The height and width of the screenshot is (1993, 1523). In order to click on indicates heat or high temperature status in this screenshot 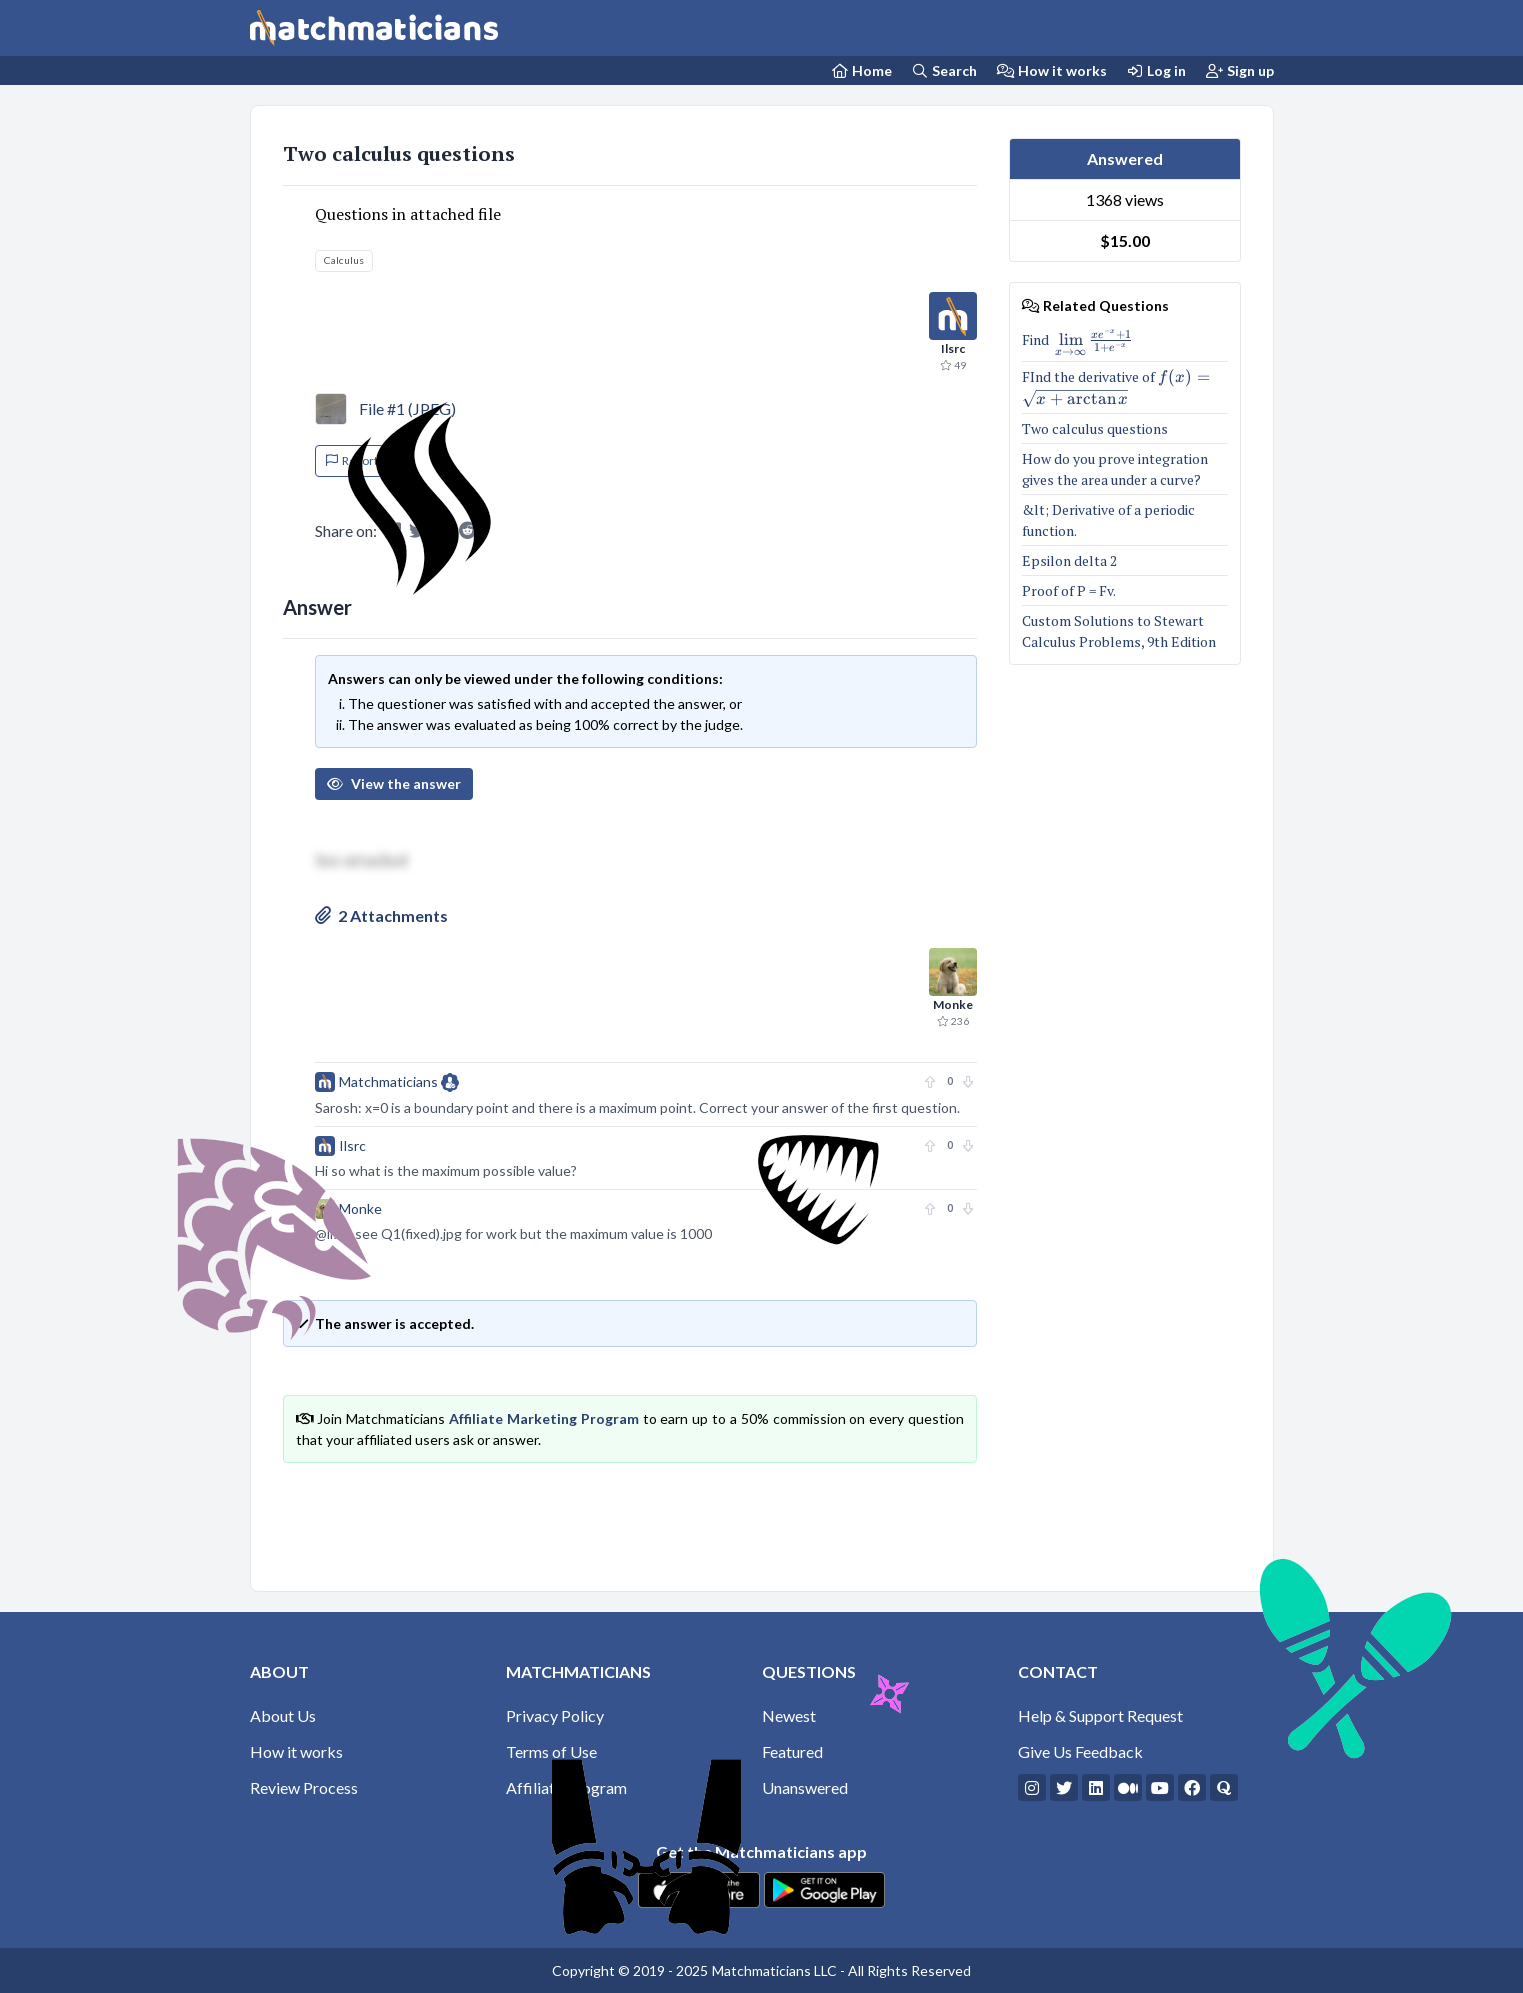, I will do `click(418, 499)`.